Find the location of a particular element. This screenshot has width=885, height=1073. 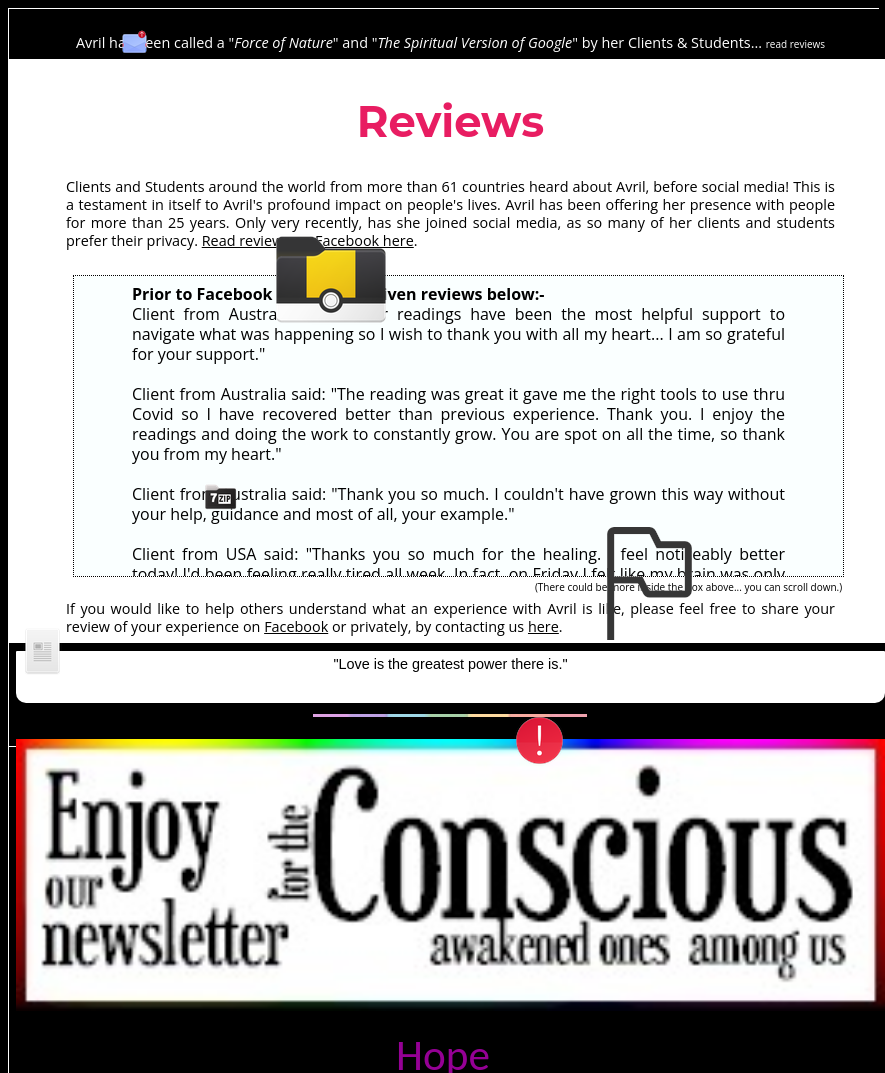

document template file type is located at coordinates (42, 651).